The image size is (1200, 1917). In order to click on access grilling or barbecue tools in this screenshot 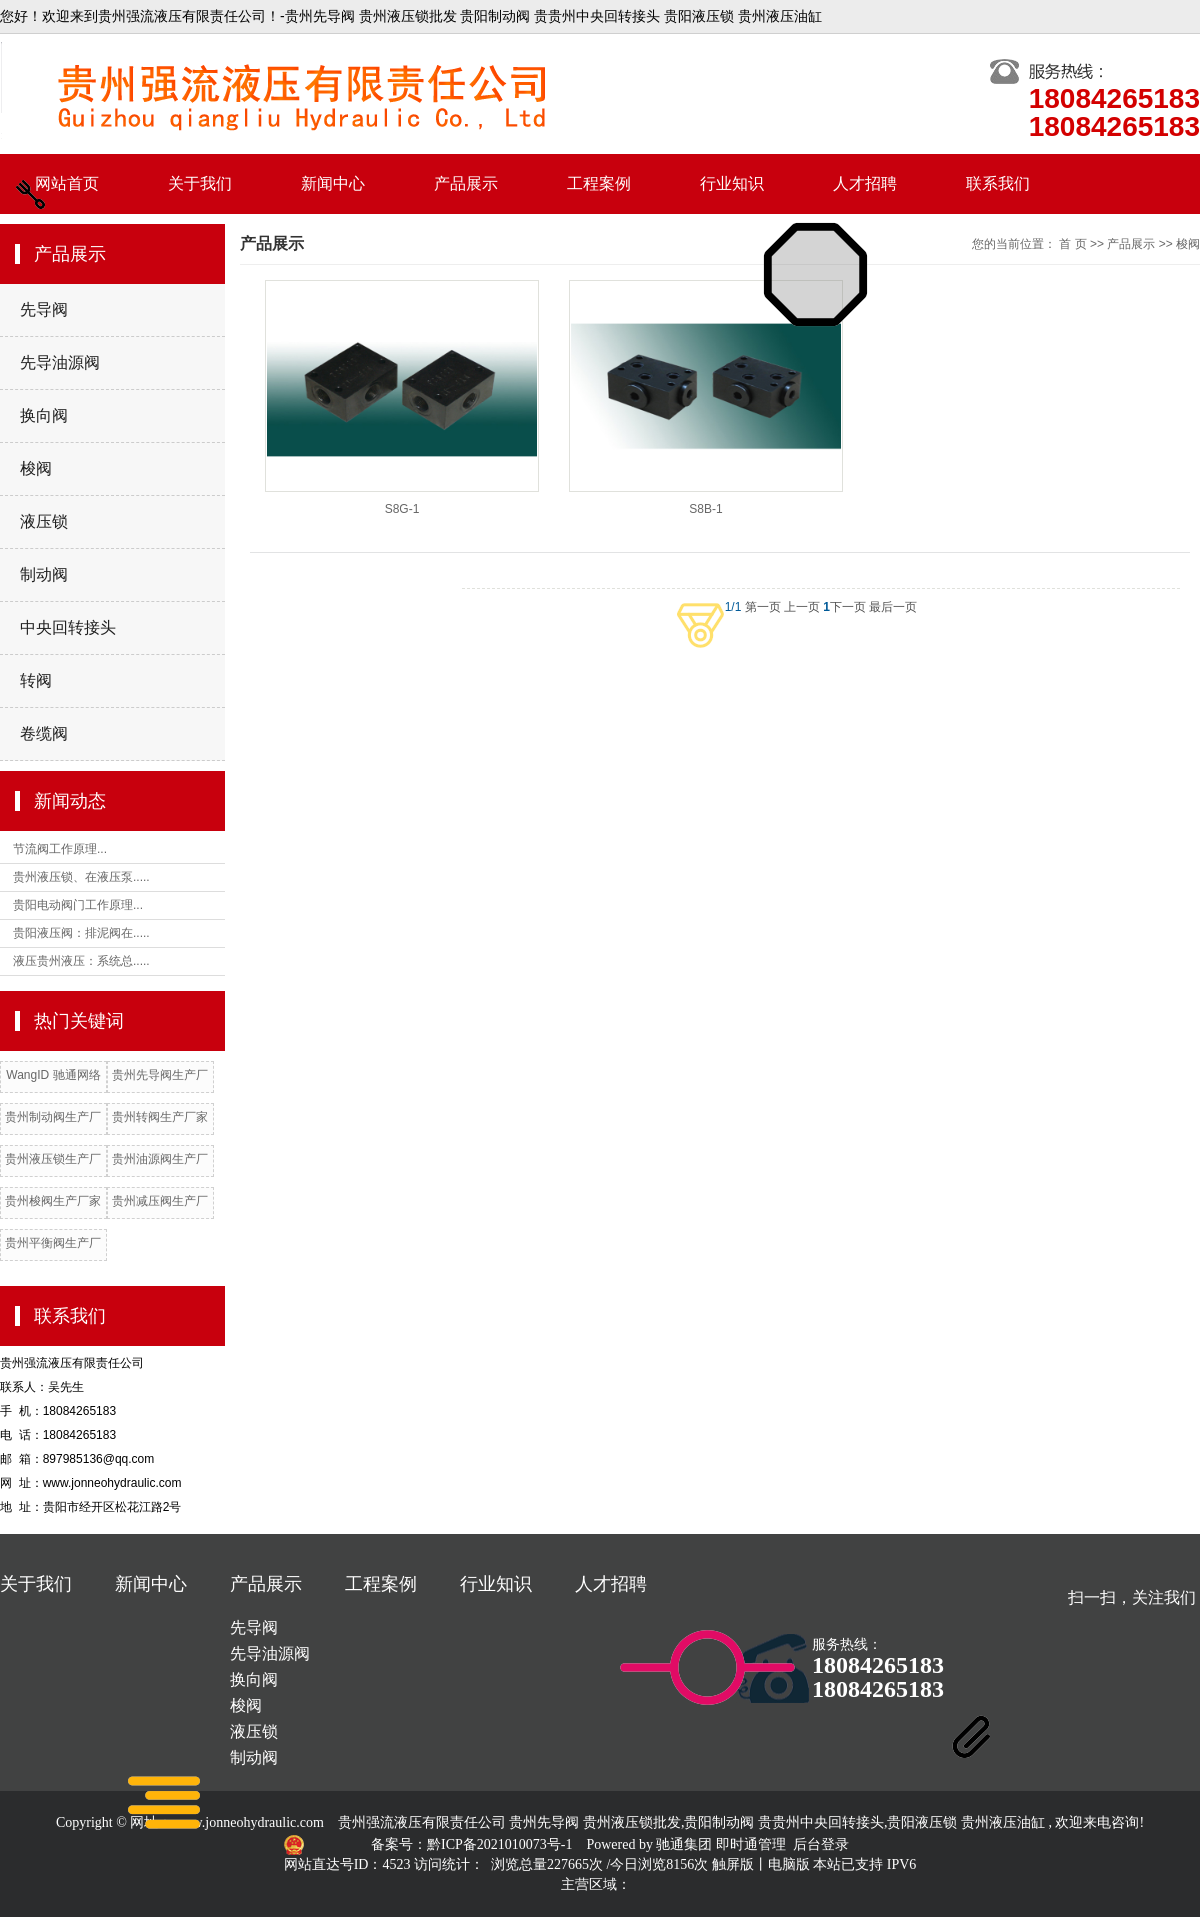, I will do `click(30, 194)`.